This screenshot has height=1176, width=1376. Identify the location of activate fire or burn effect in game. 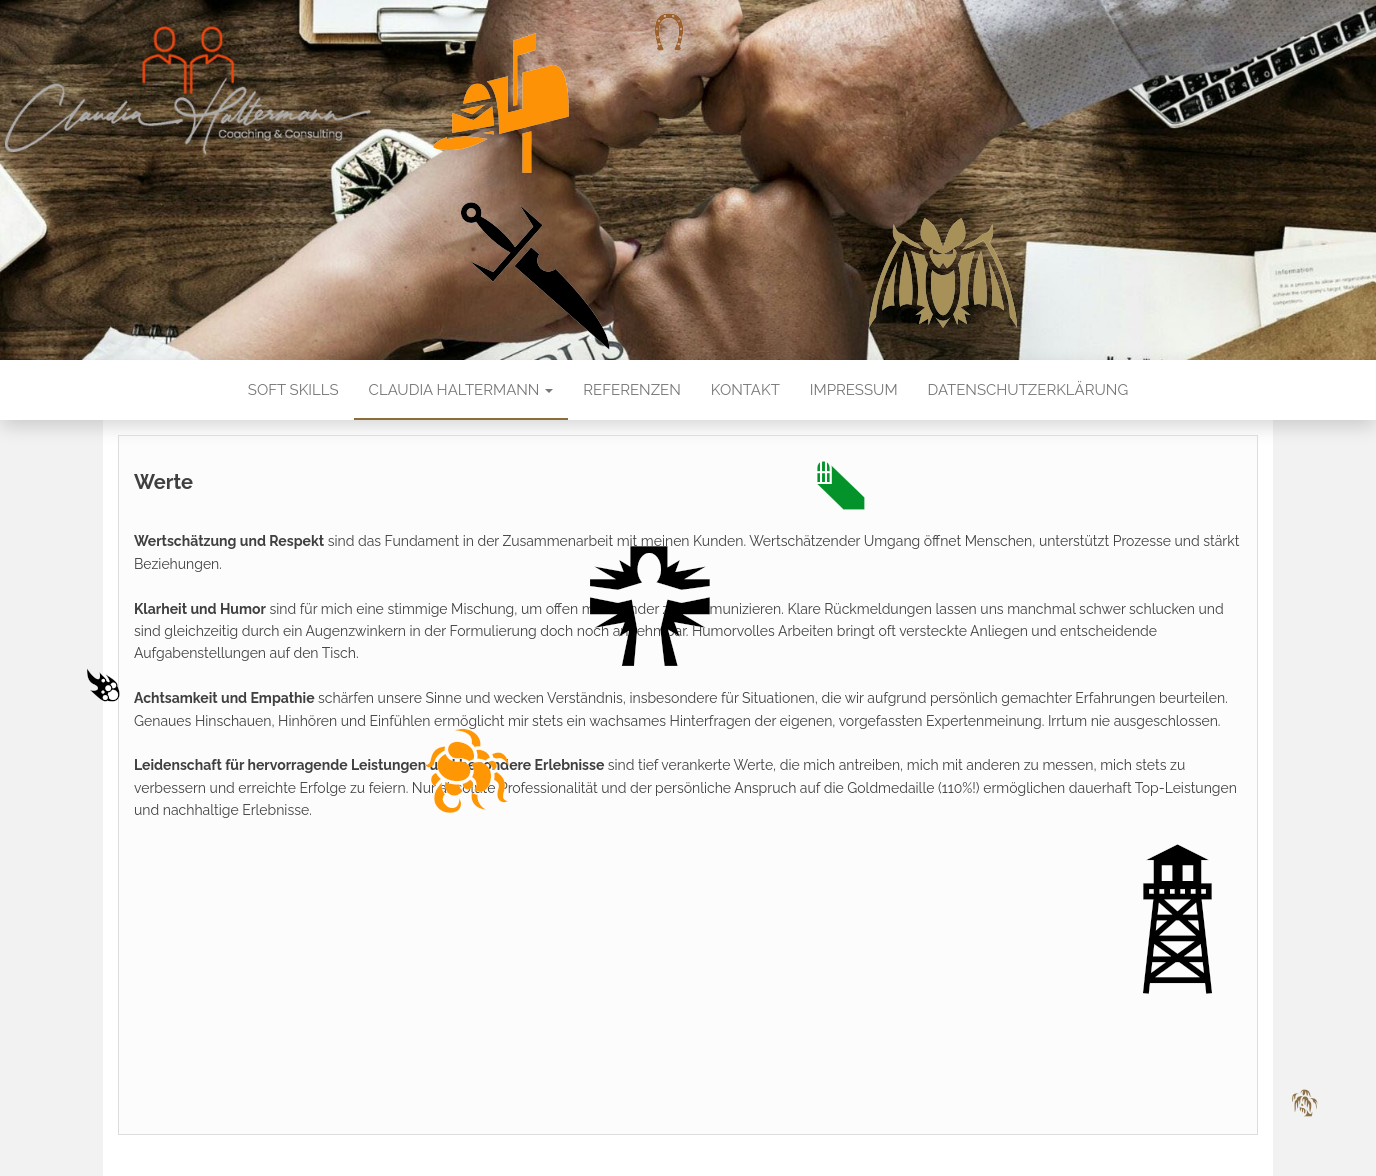
(102, 684).